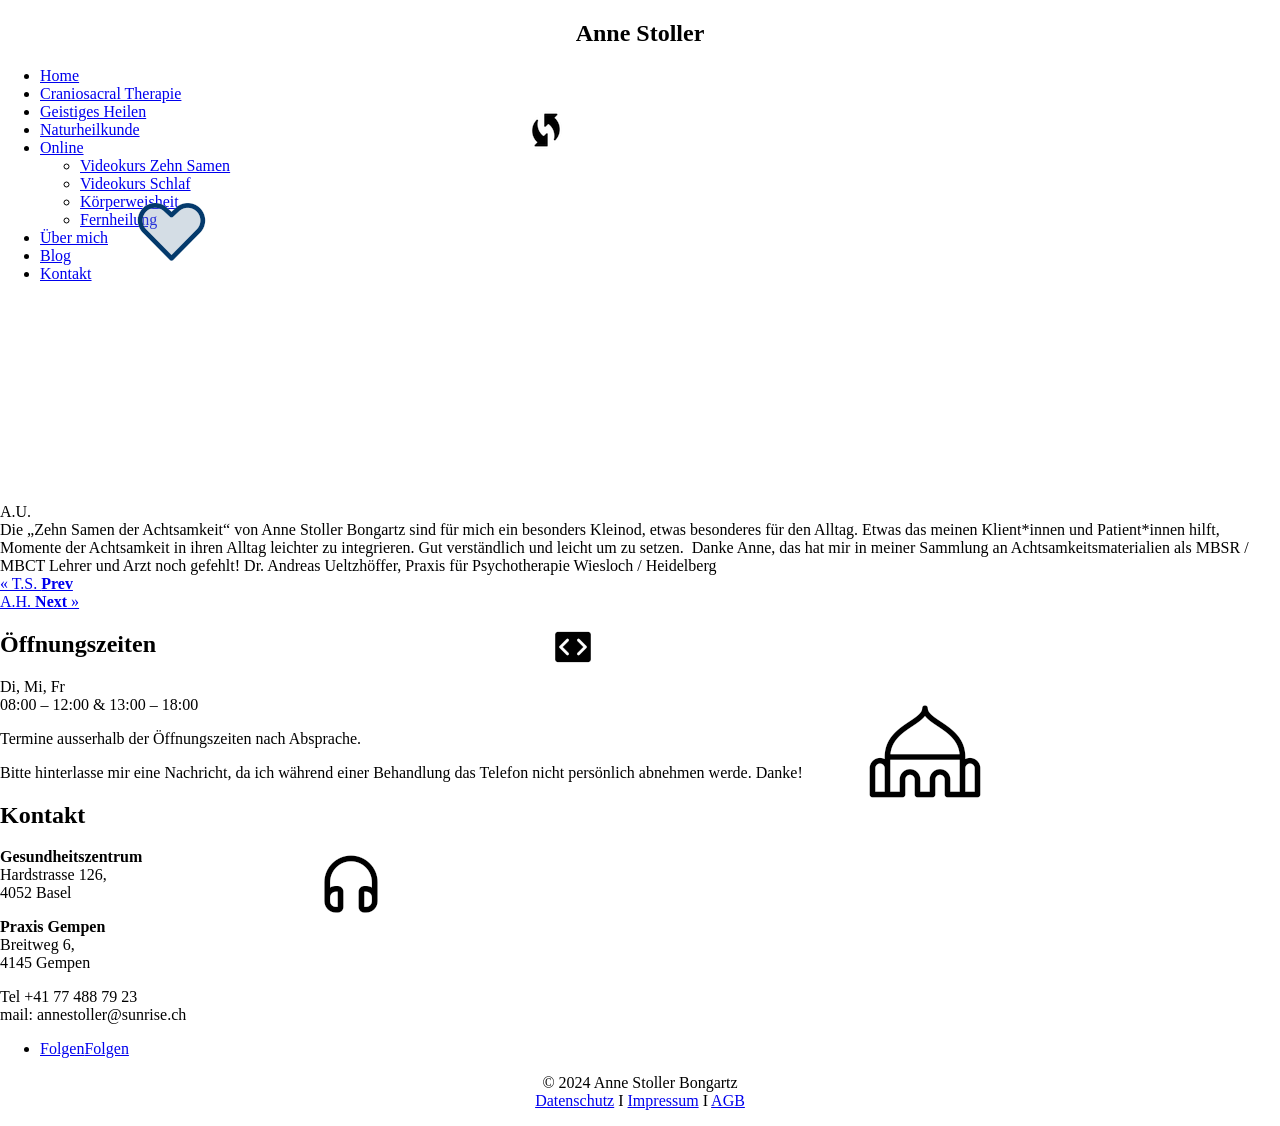 This screenshot has width=1280, height=1126. I want to click on add to favorites, so click(171, 229).